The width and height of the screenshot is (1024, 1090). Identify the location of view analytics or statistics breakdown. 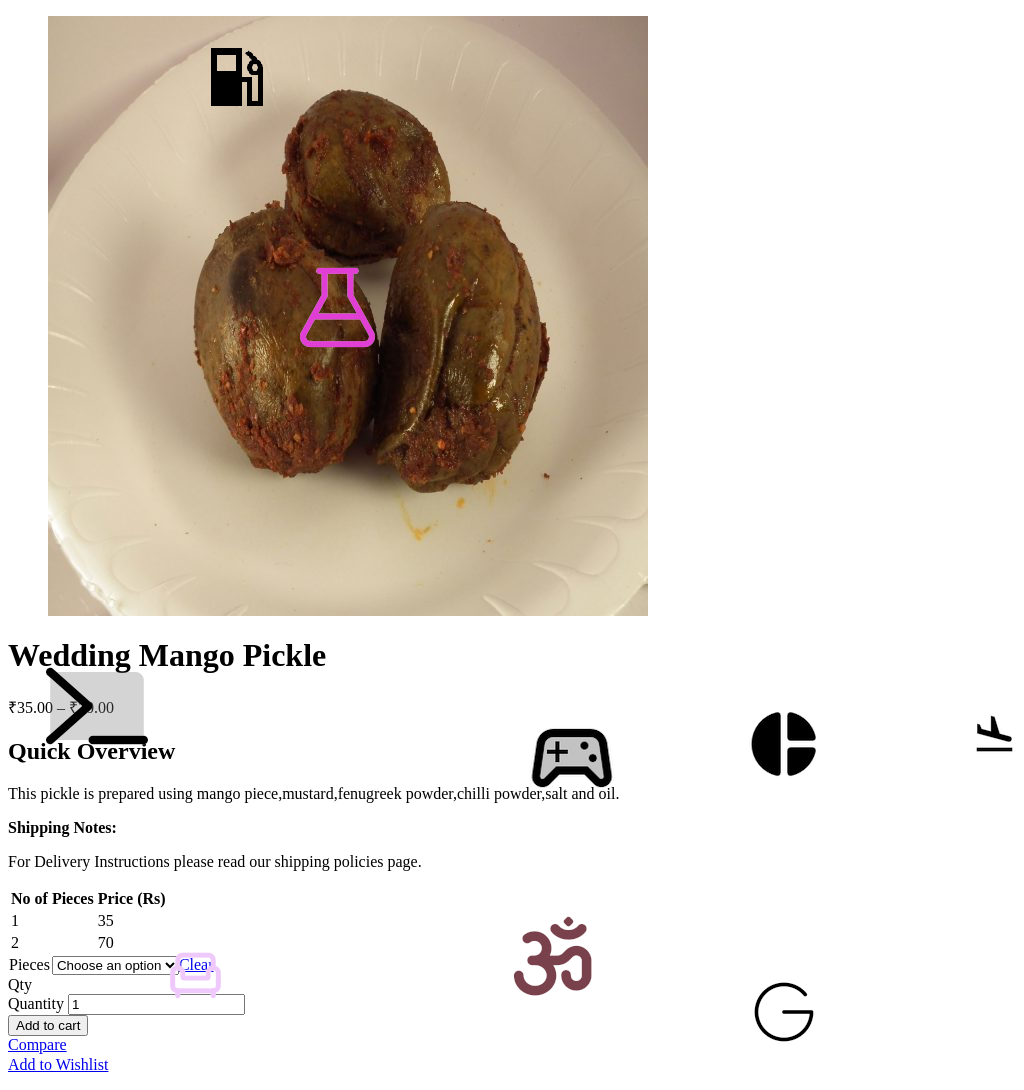
(784, 744).